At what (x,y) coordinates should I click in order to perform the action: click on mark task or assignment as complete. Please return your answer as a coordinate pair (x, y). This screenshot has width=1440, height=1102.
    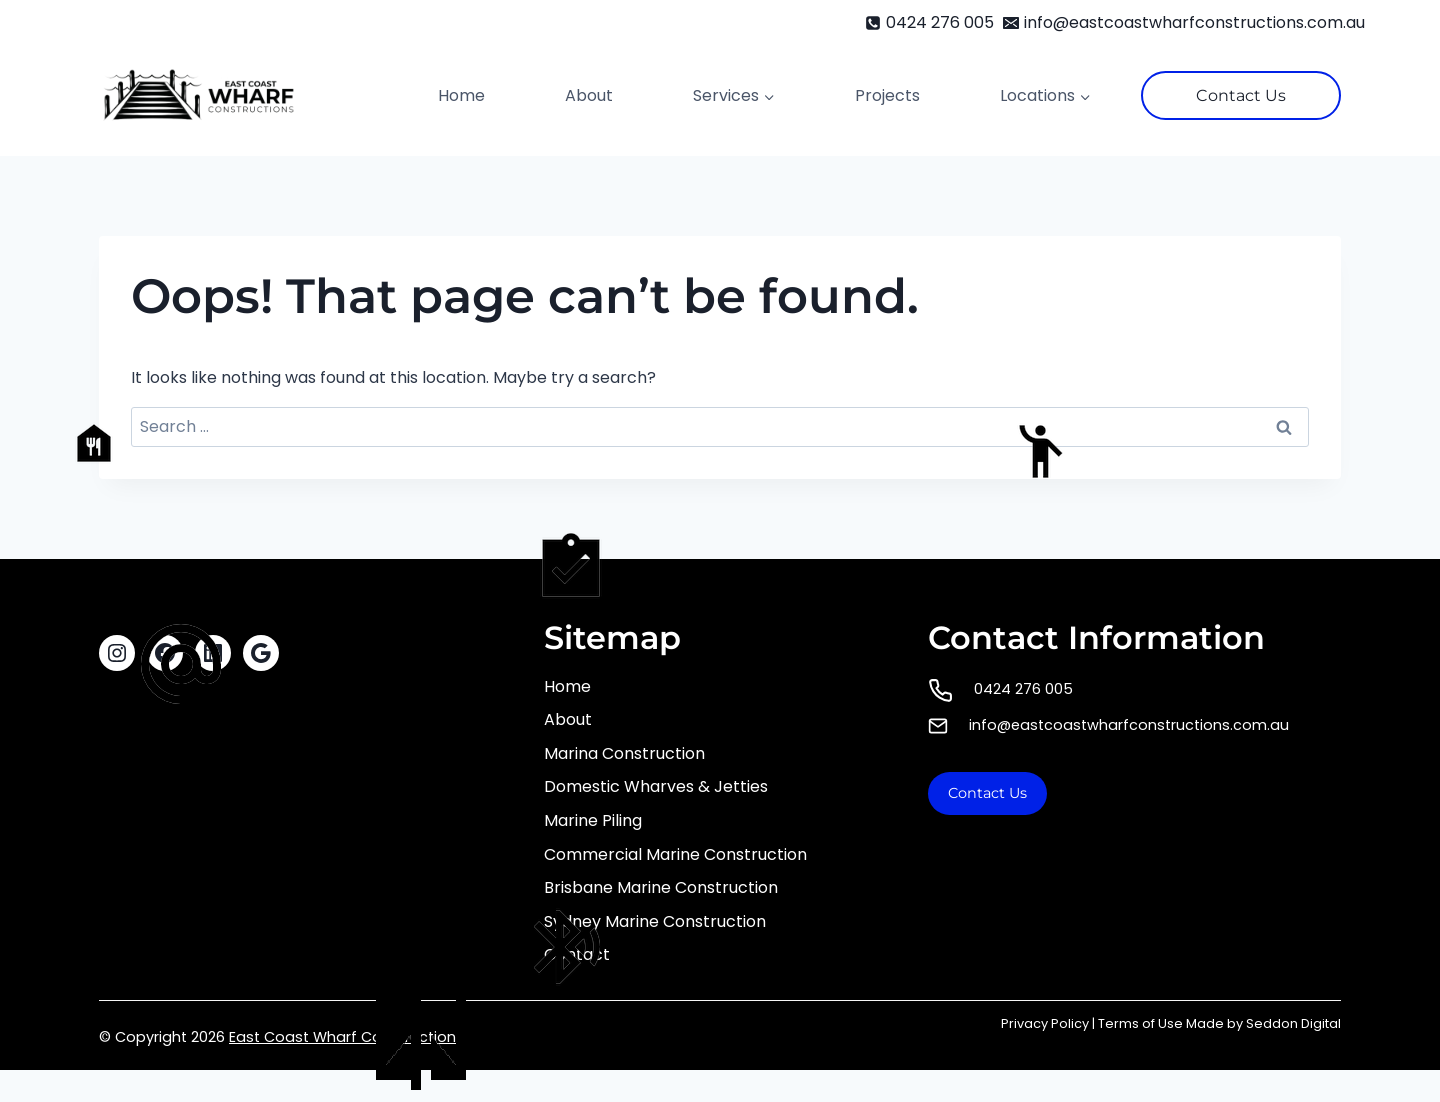
    Looking at the image, I should click on (571, 568).